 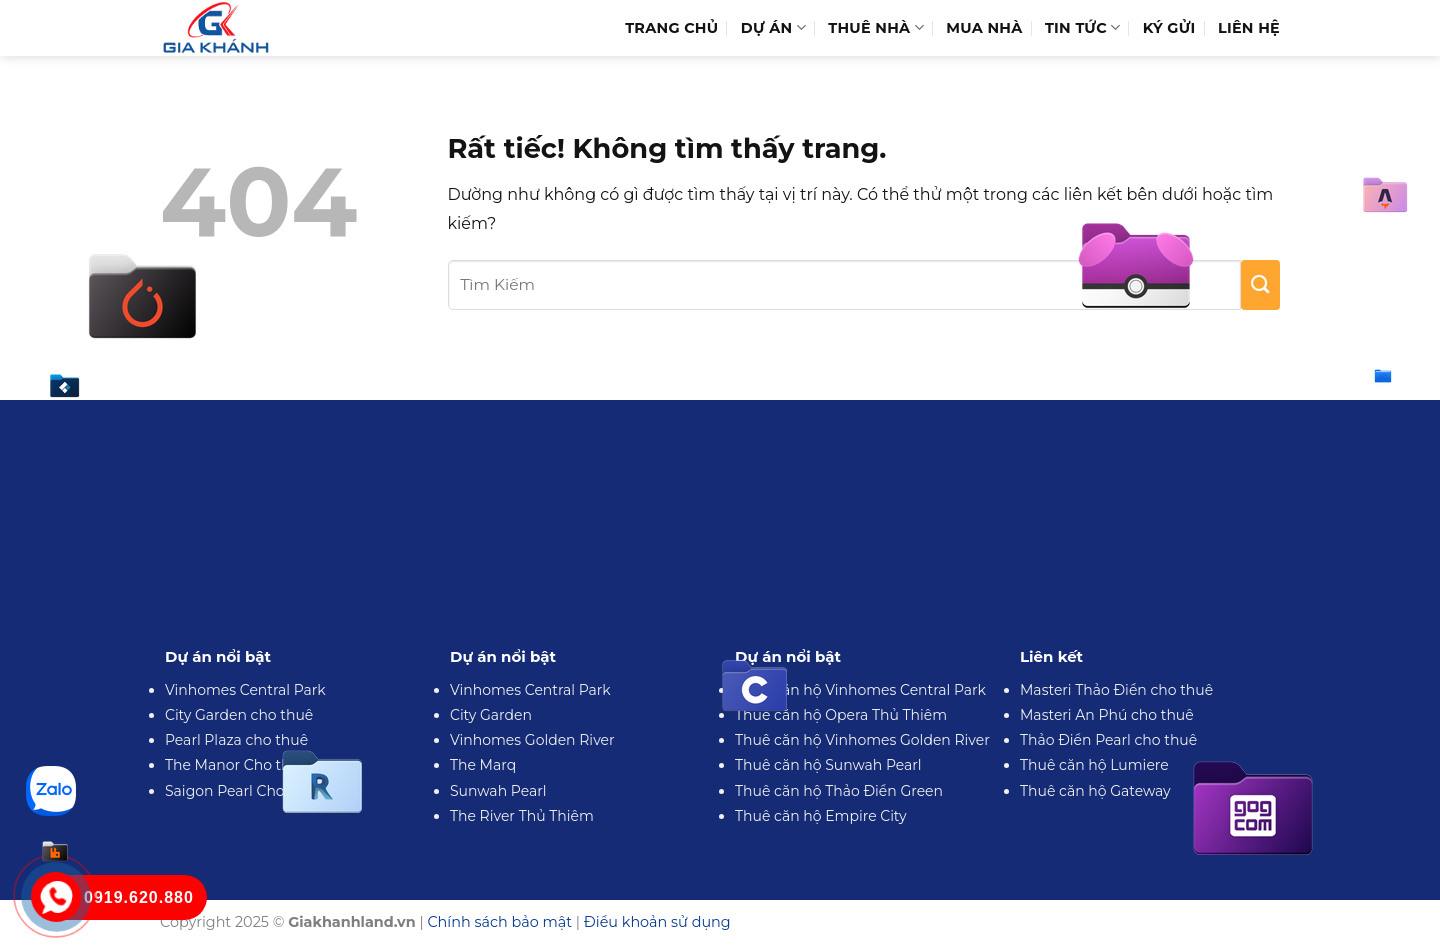 What do you see at coordinates (1252, 811) in the screenshot?
I see `open your GOG games folder` at bounding box center [1252, 811].